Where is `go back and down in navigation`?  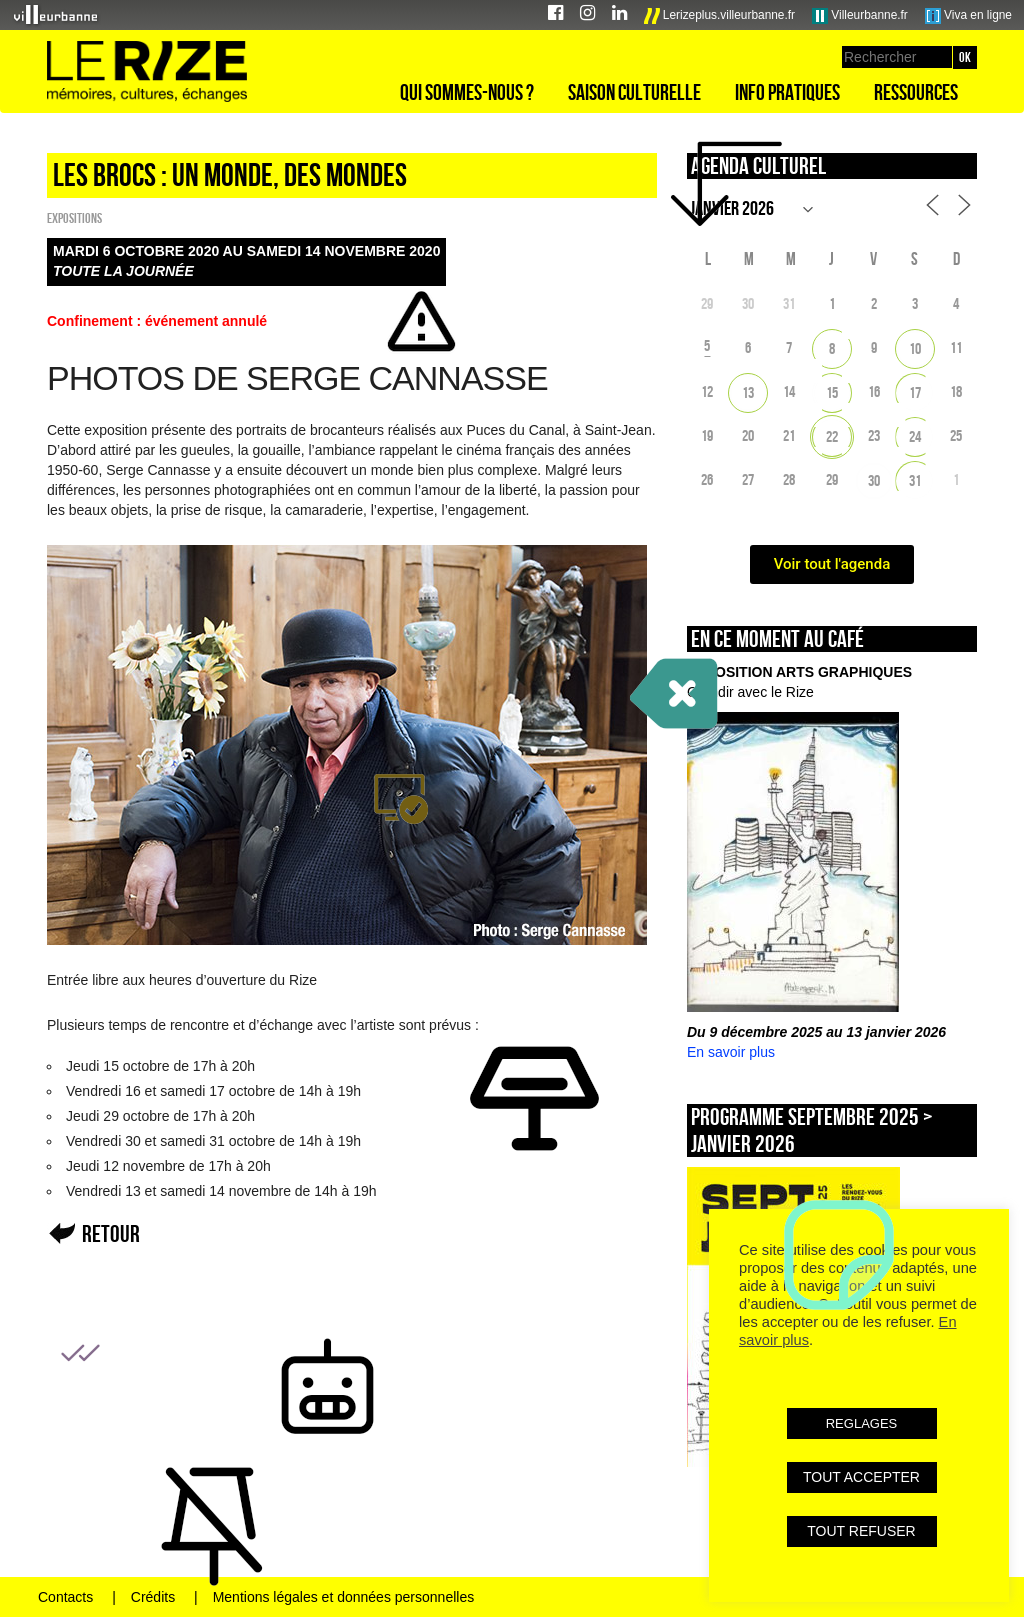 go back and down in navigation is located at coordinates (722, 175).